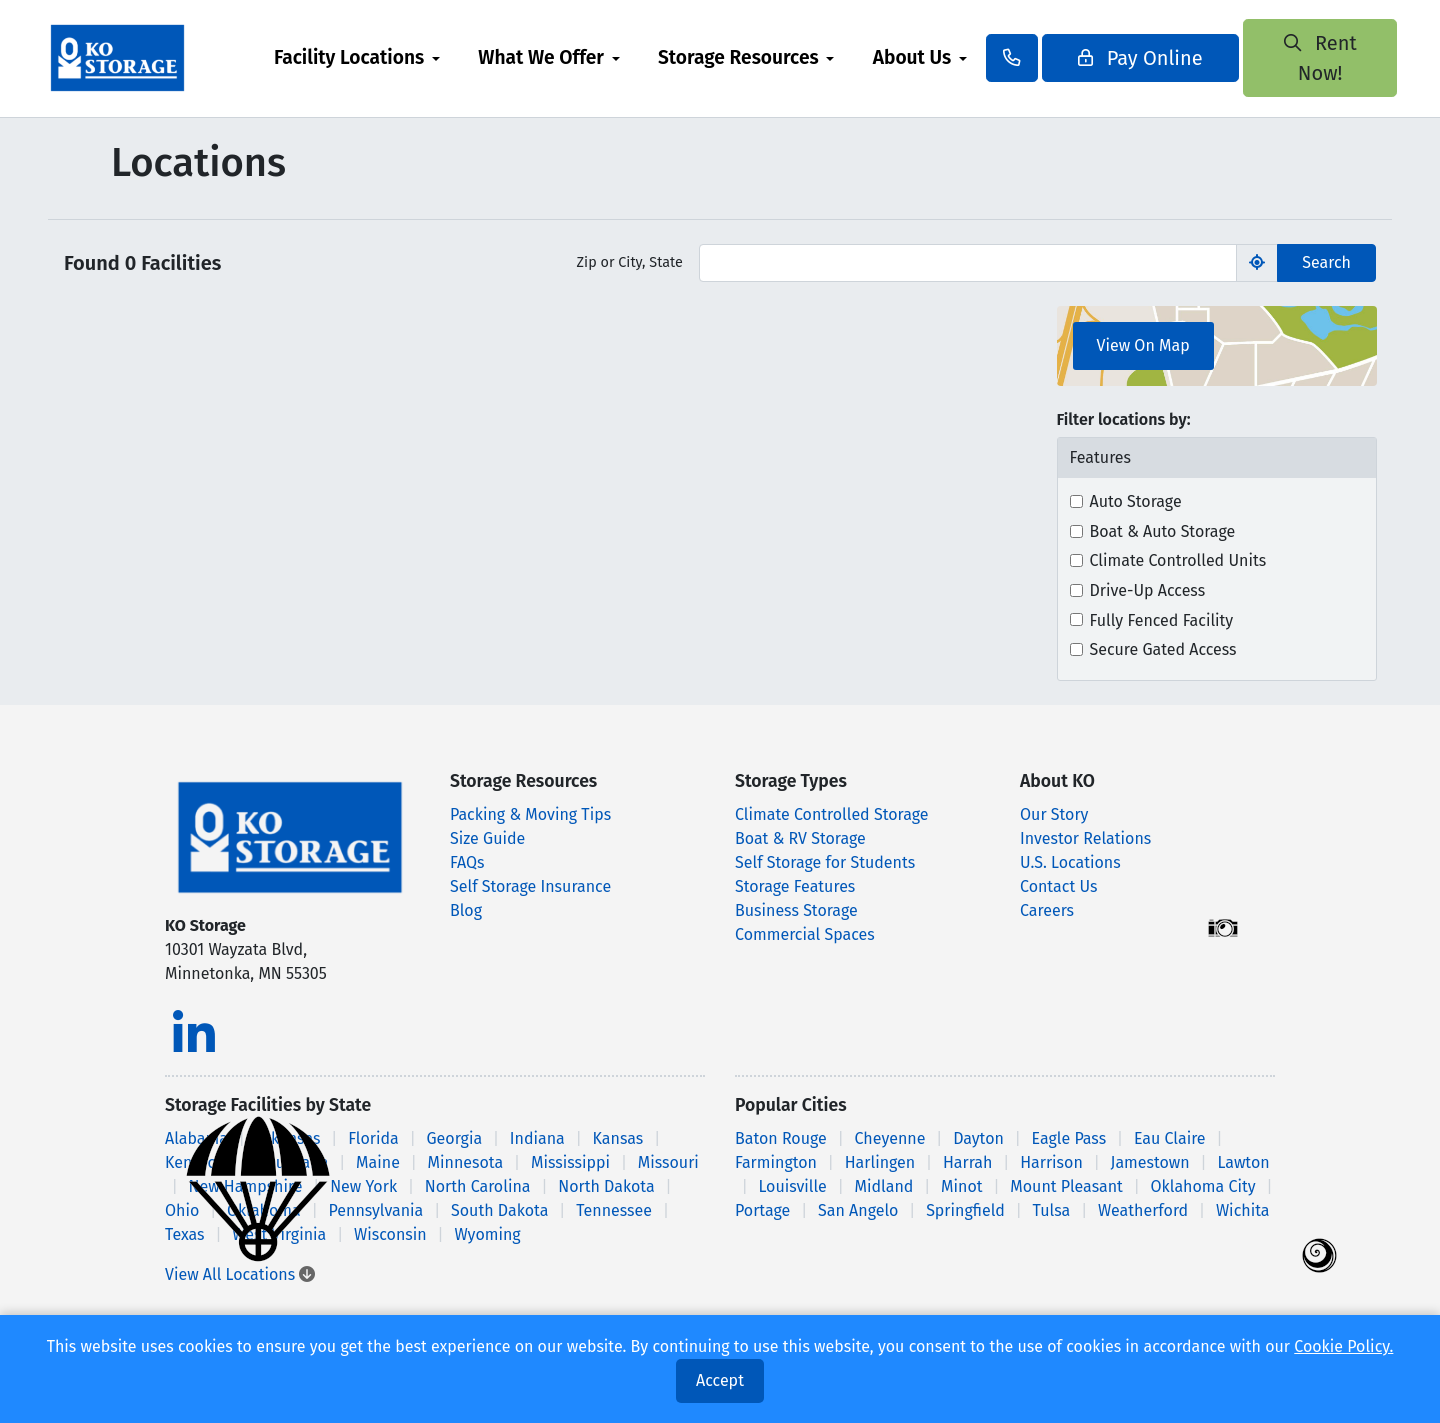 The height and width of the screenshot is (1423, 1440). What do you see at coordinates (1223, 928) in the screenshot?
I see `take a photo` at bounding box center [1223, 928].